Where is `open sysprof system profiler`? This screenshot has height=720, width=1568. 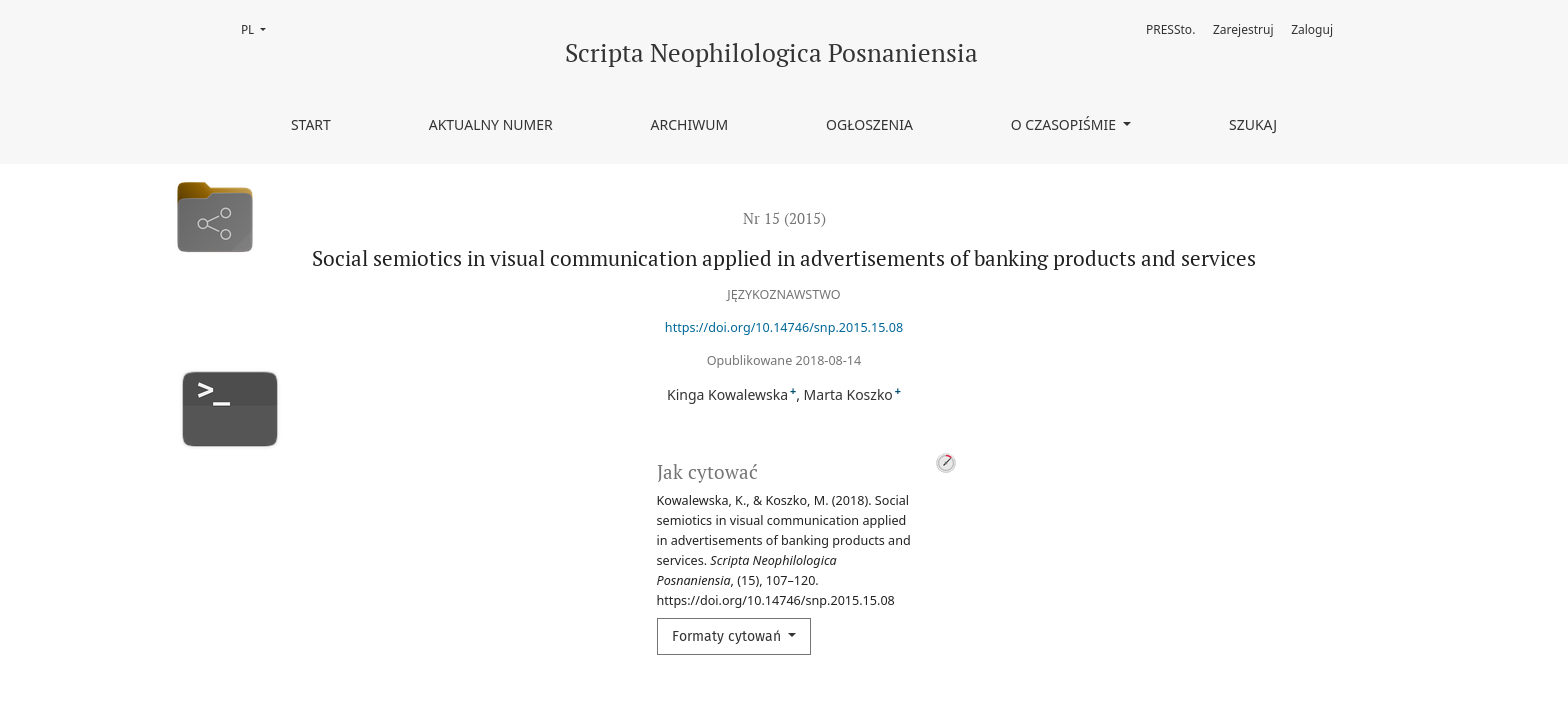 open sysprof system profiler is located at coordinates (946, 463).